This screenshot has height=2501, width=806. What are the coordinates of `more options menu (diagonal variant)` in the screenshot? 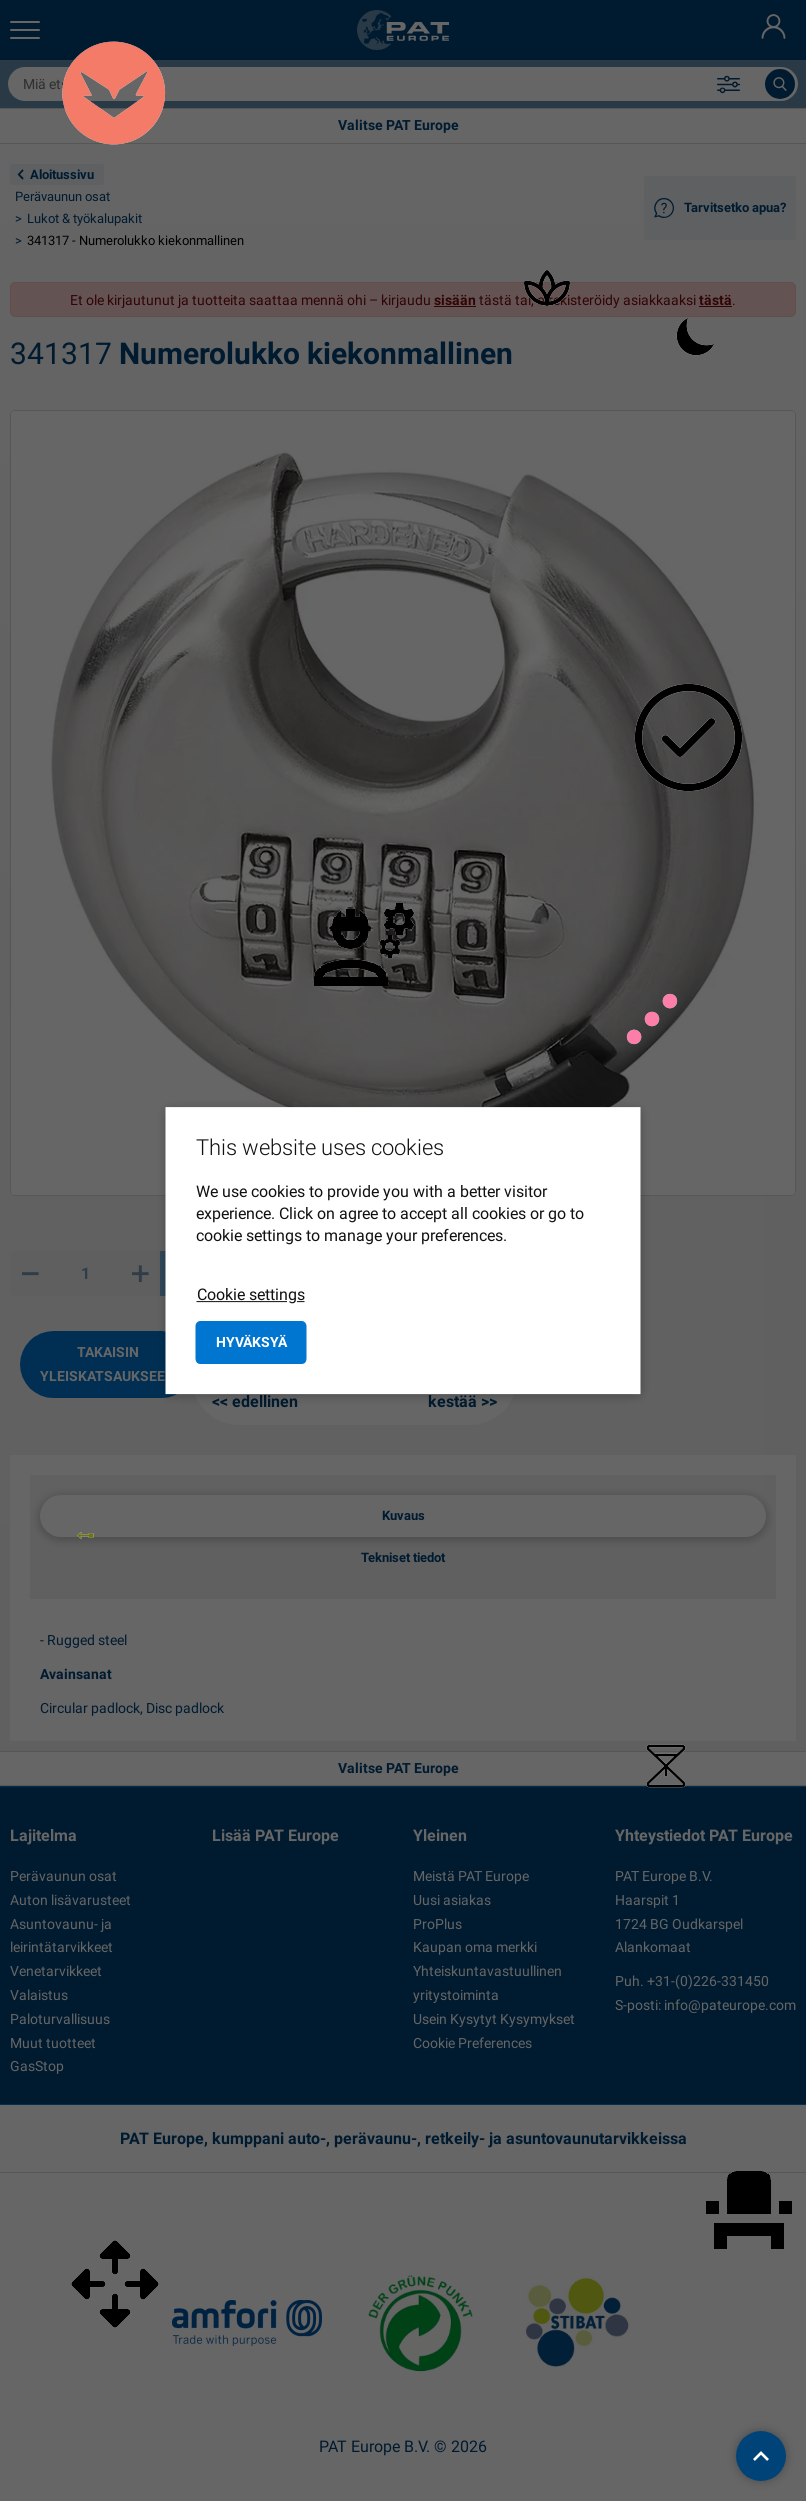 It's located at (652, 1019).